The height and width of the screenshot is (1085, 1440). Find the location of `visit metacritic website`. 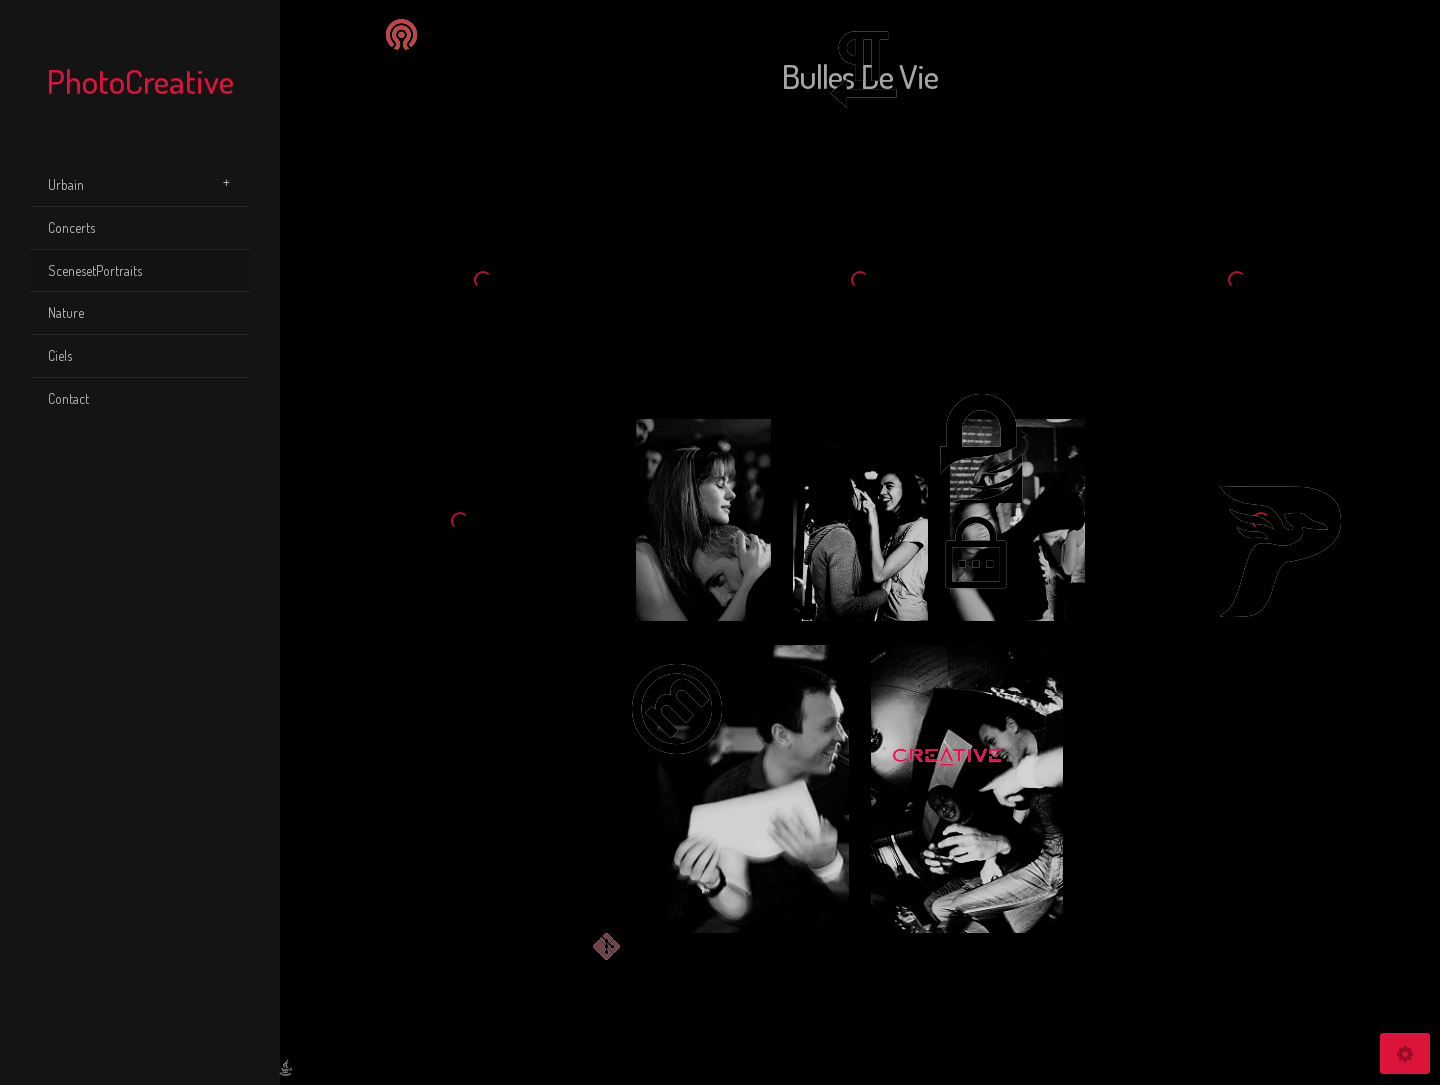

visit metacritic website is located at coordinates (677, 709).